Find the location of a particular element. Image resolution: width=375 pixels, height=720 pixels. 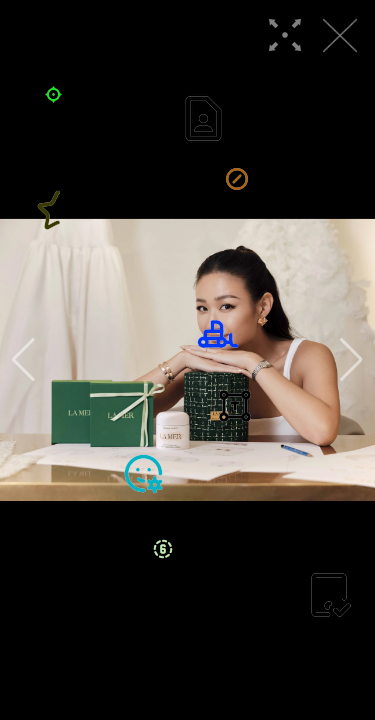

view contact details is located at coordinates (203, 118).